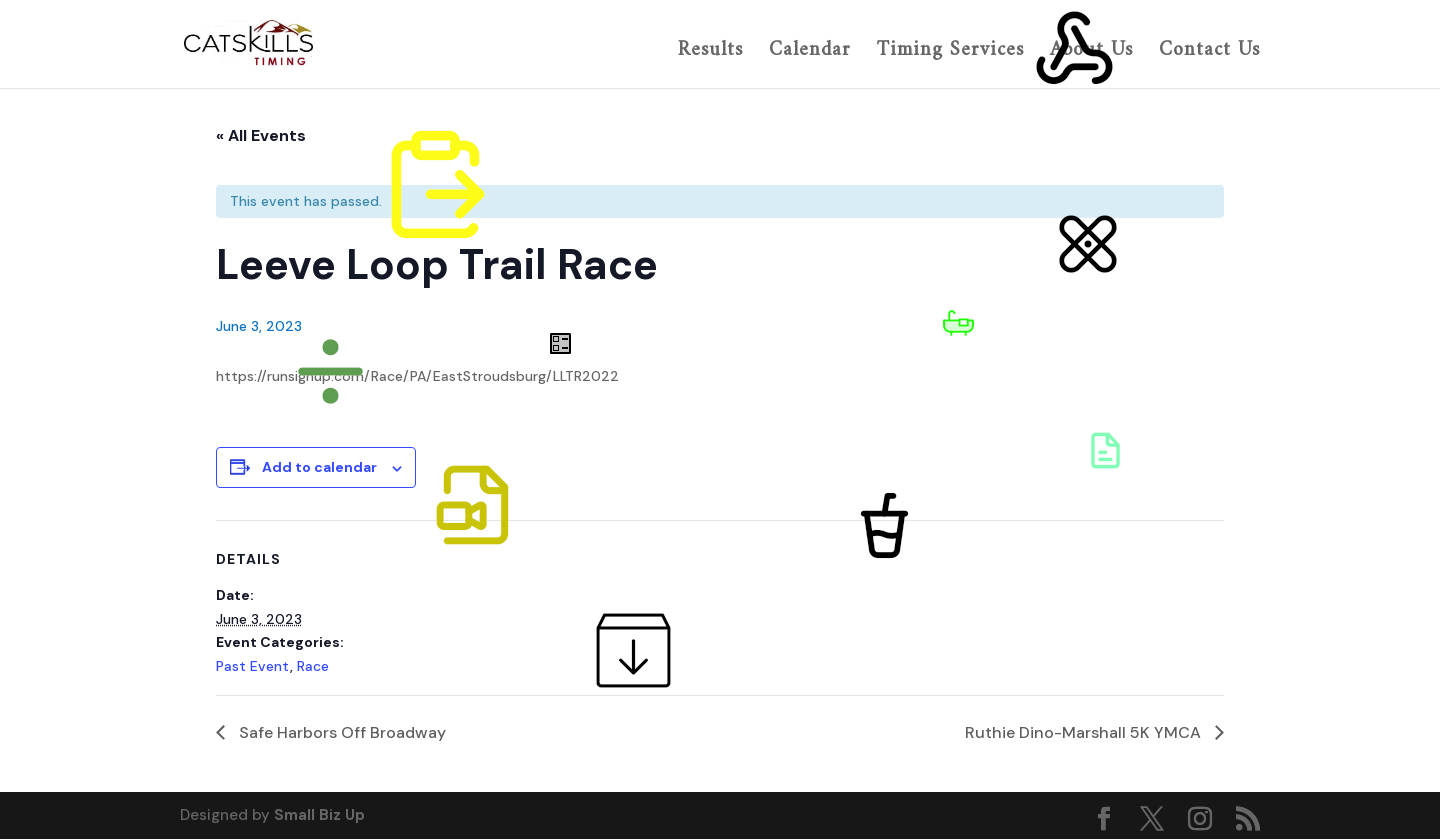  Describe the element at coordinates (958, 323) in the screenshot. I see `indicates bathroom amenity in a listing` at that location.